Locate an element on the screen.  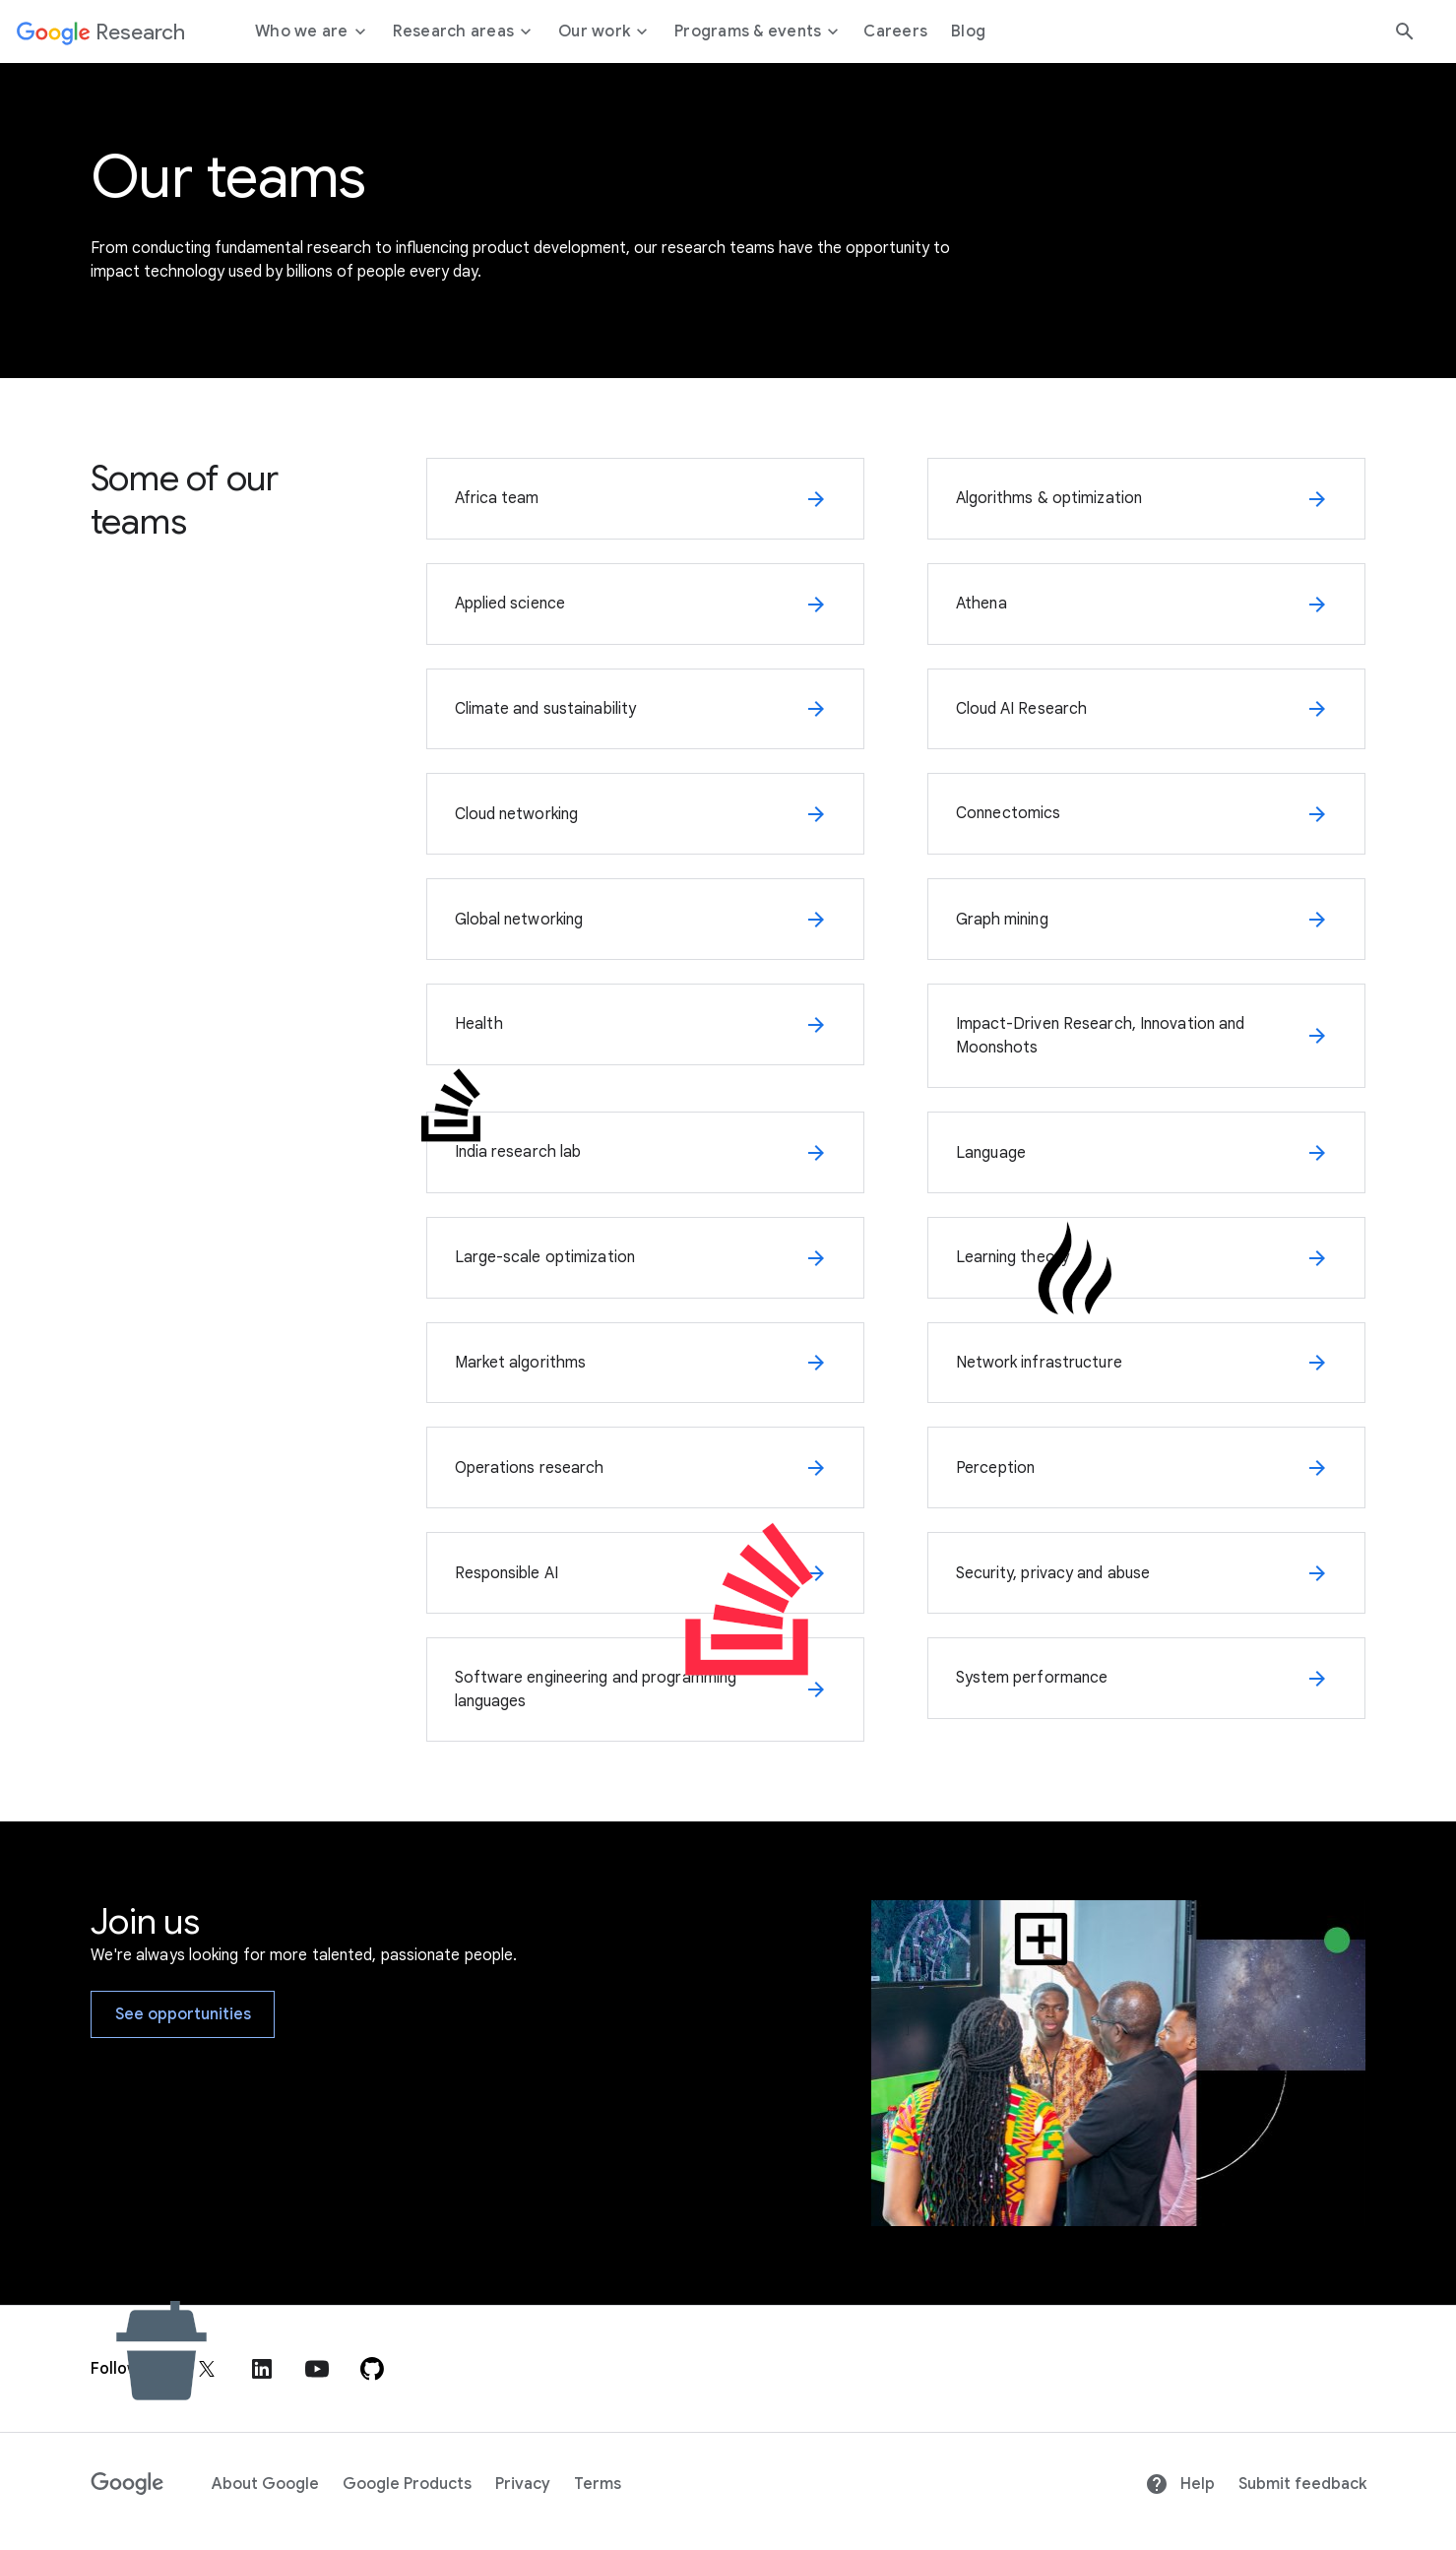
view food and drink options is located at coordinates (161, 2355).